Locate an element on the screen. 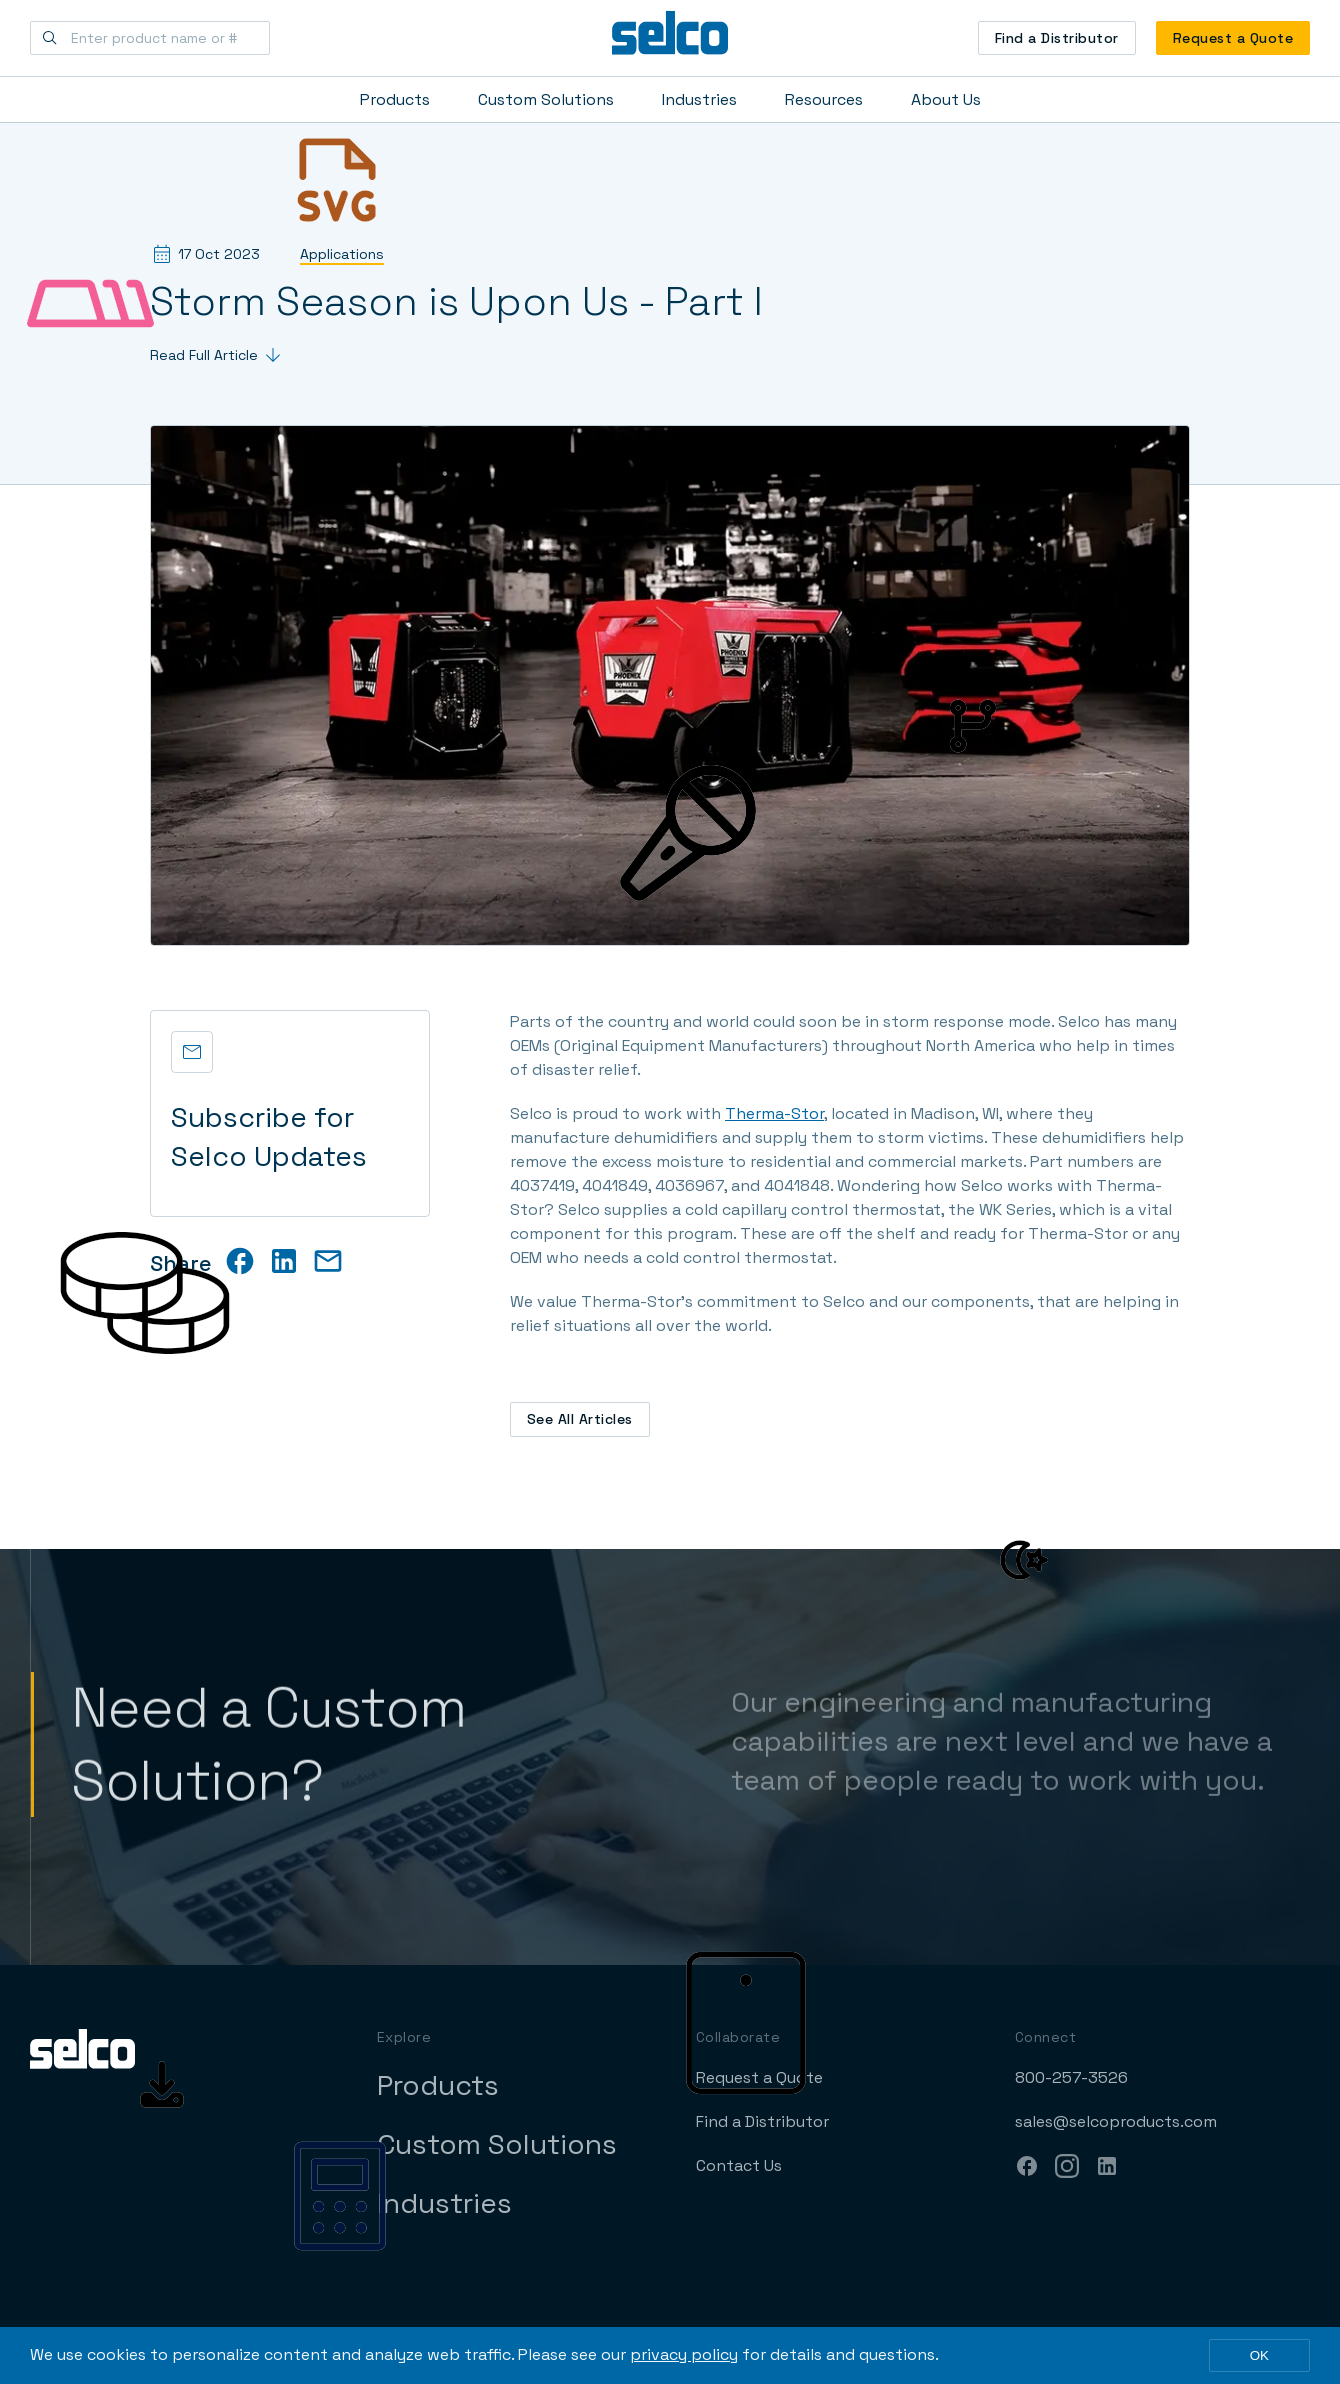 Image resolution: width=1340 pixels, height=2384 pixels. view repository branches is located at coordinates (973, 726).